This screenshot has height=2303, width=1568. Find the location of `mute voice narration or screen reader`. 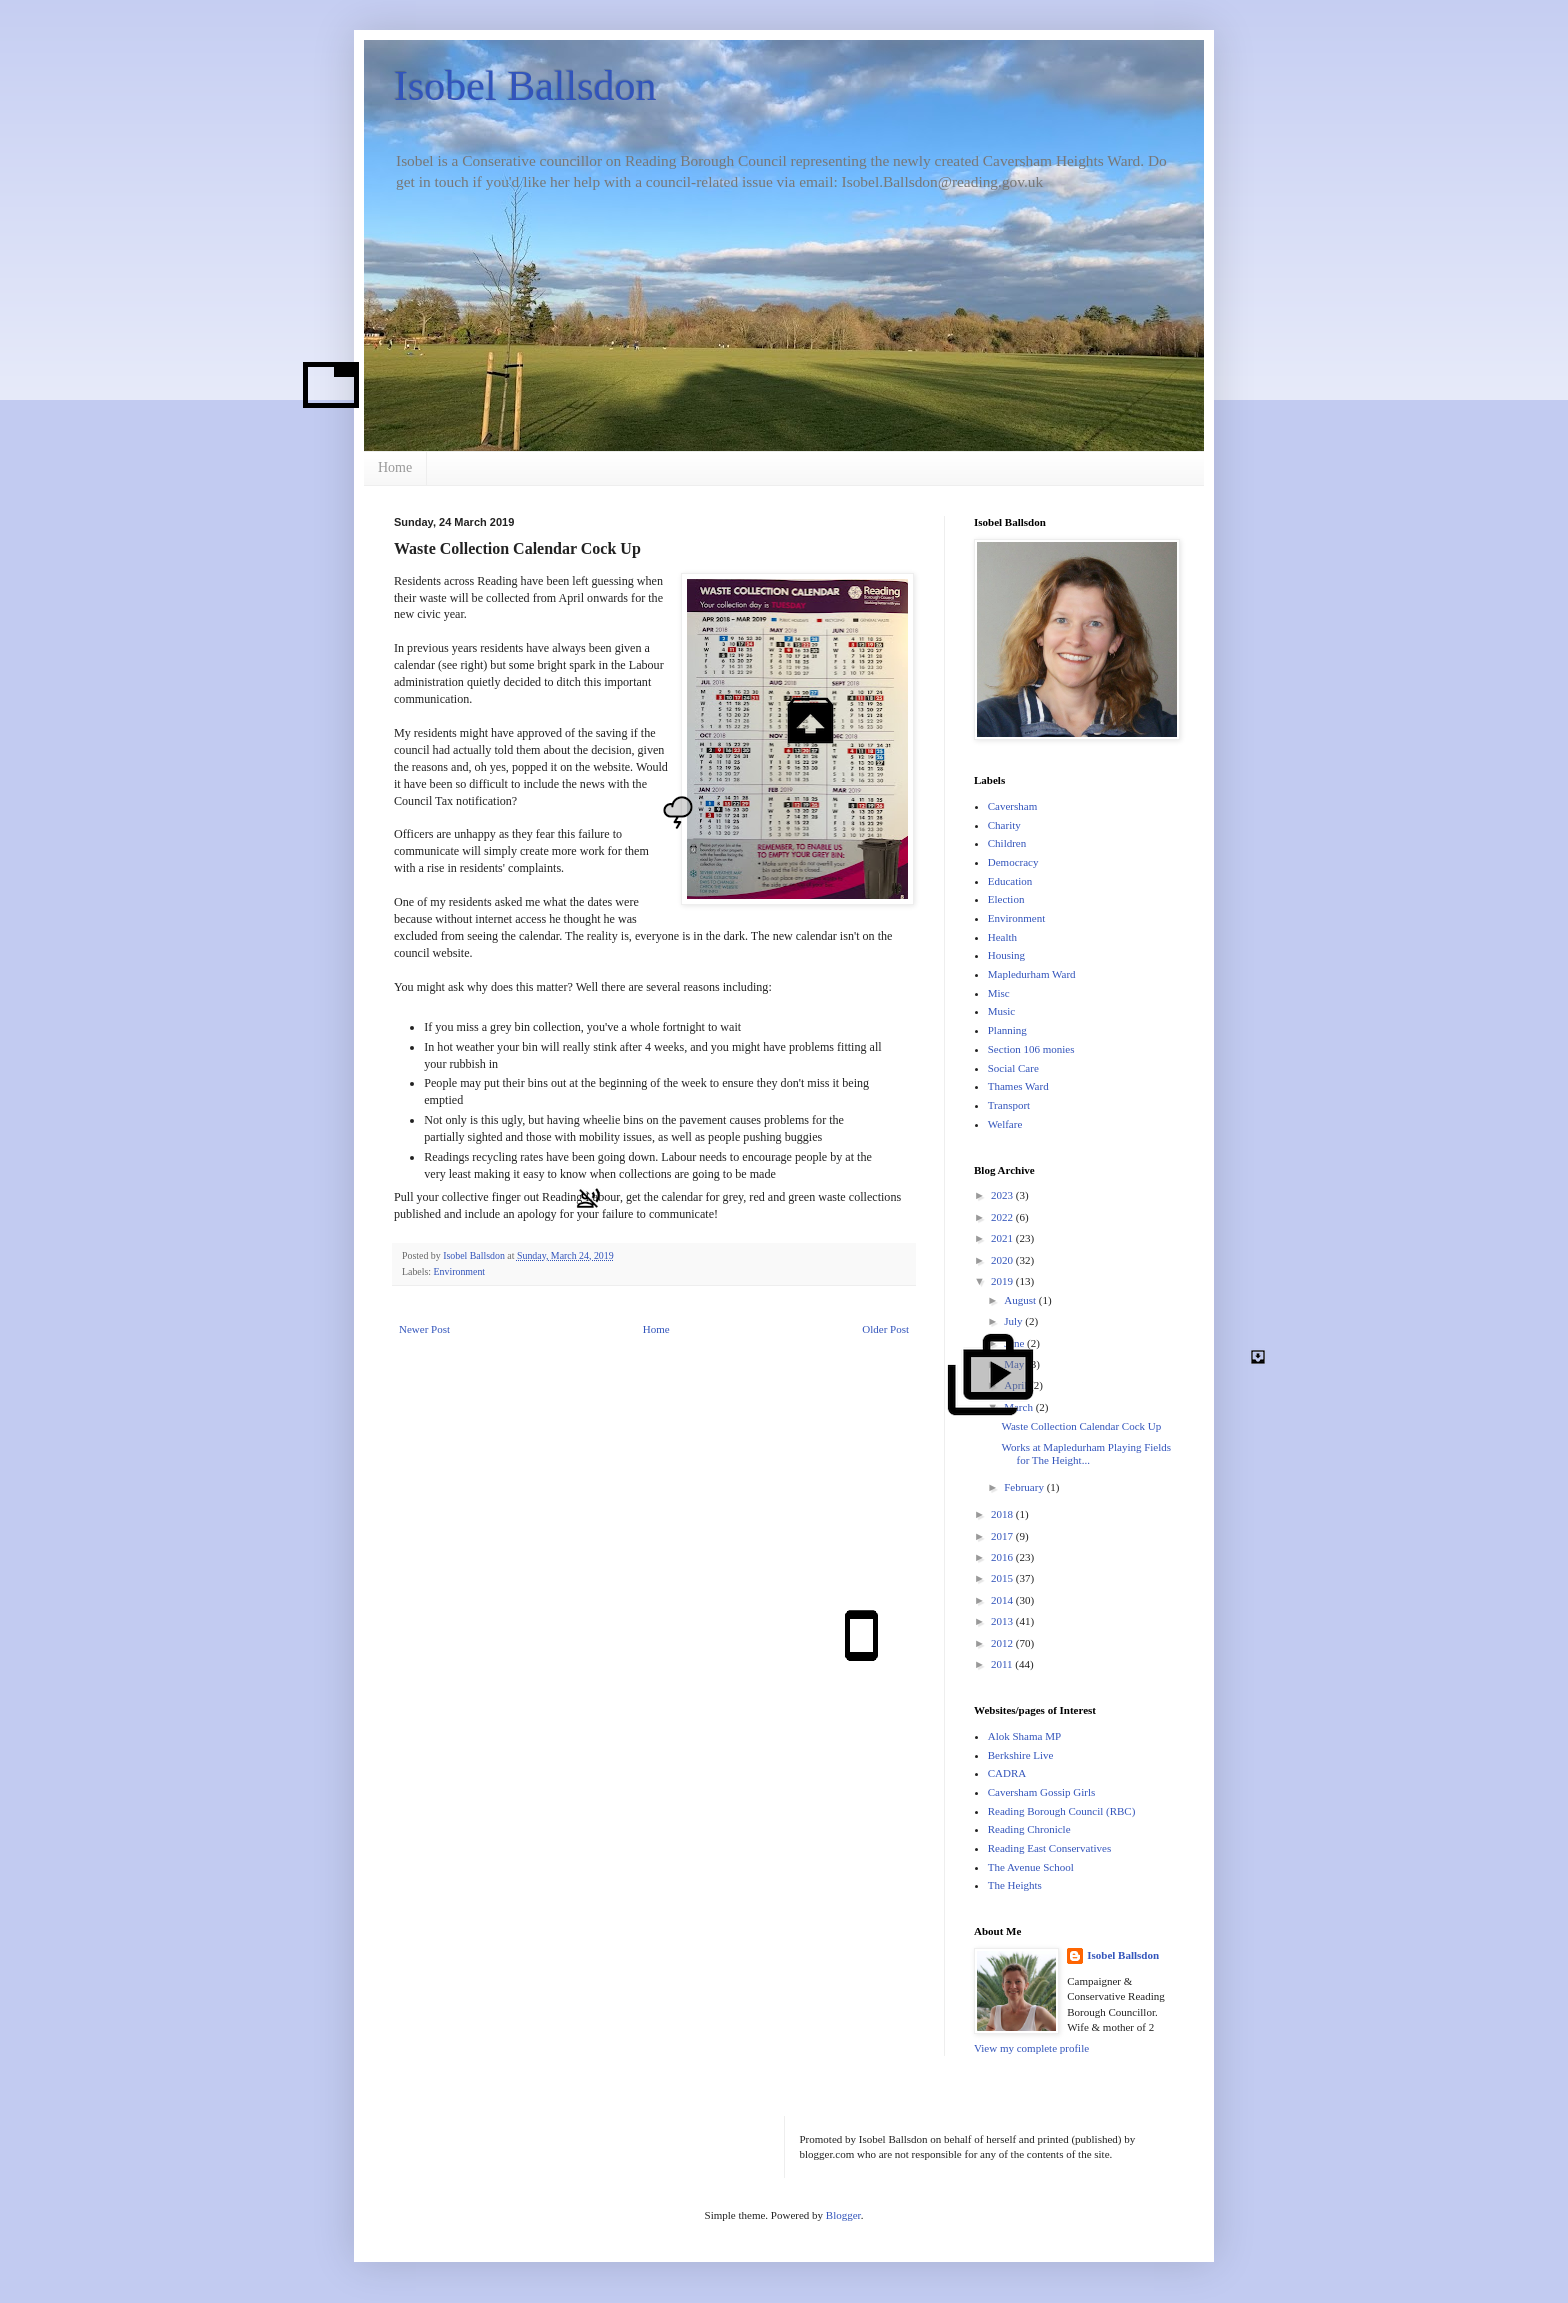

mute voice narration or screen reader is located at coordinates (588, 1198).